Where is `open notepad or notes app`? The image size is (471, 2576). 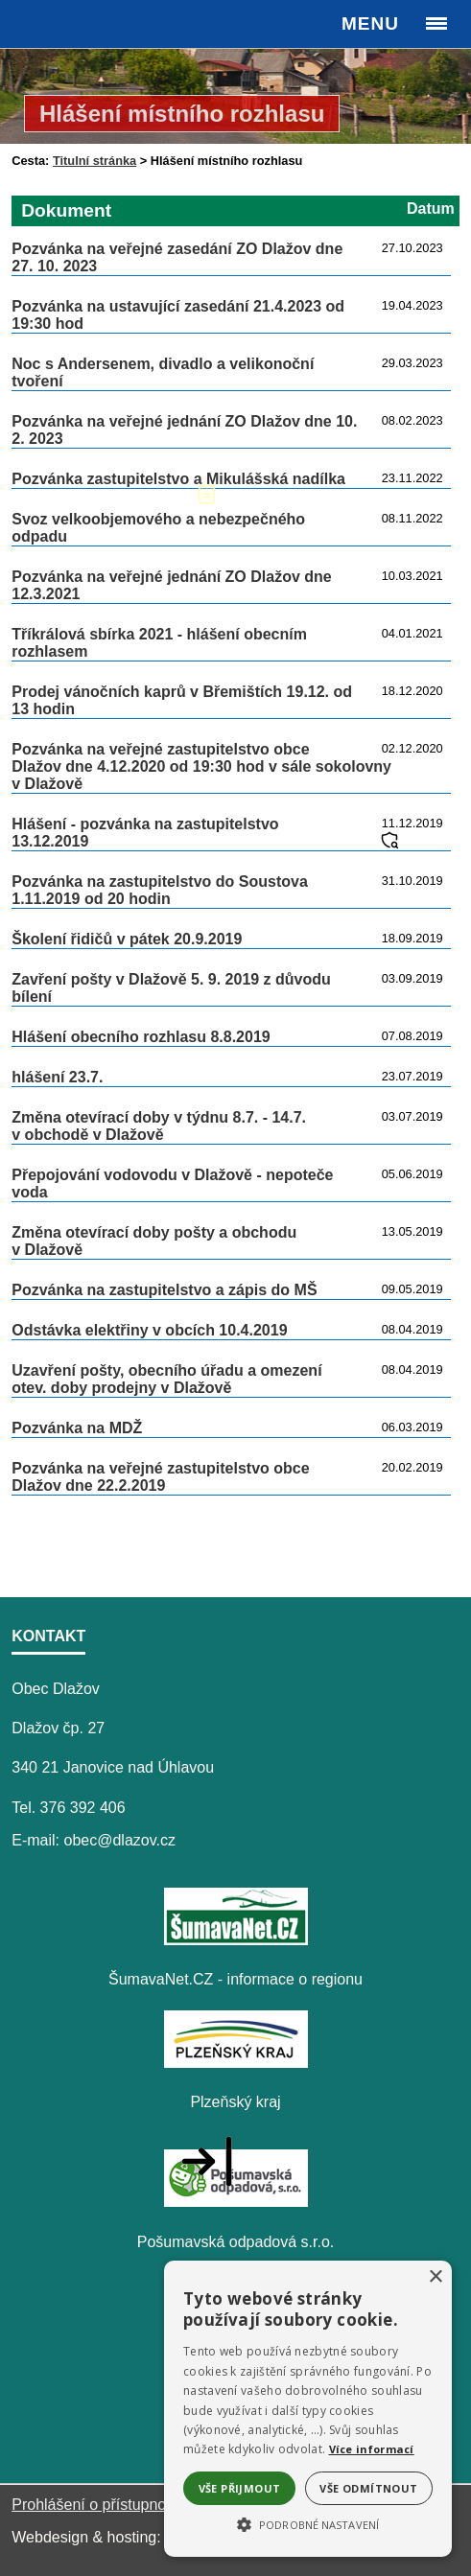
open notepad or notes app is located at coordinates (206, 494).